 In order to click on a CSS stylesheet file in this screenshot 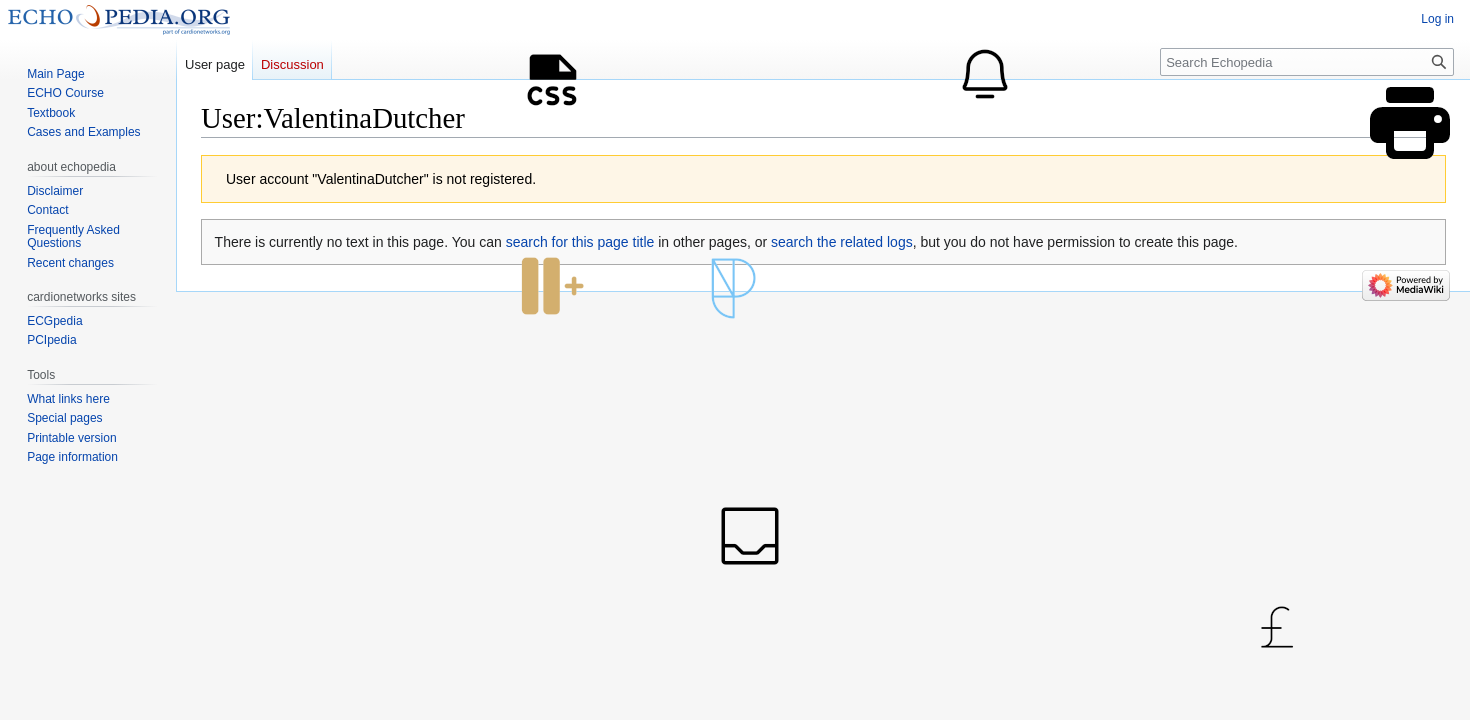, I will do `click(553, 82)`.